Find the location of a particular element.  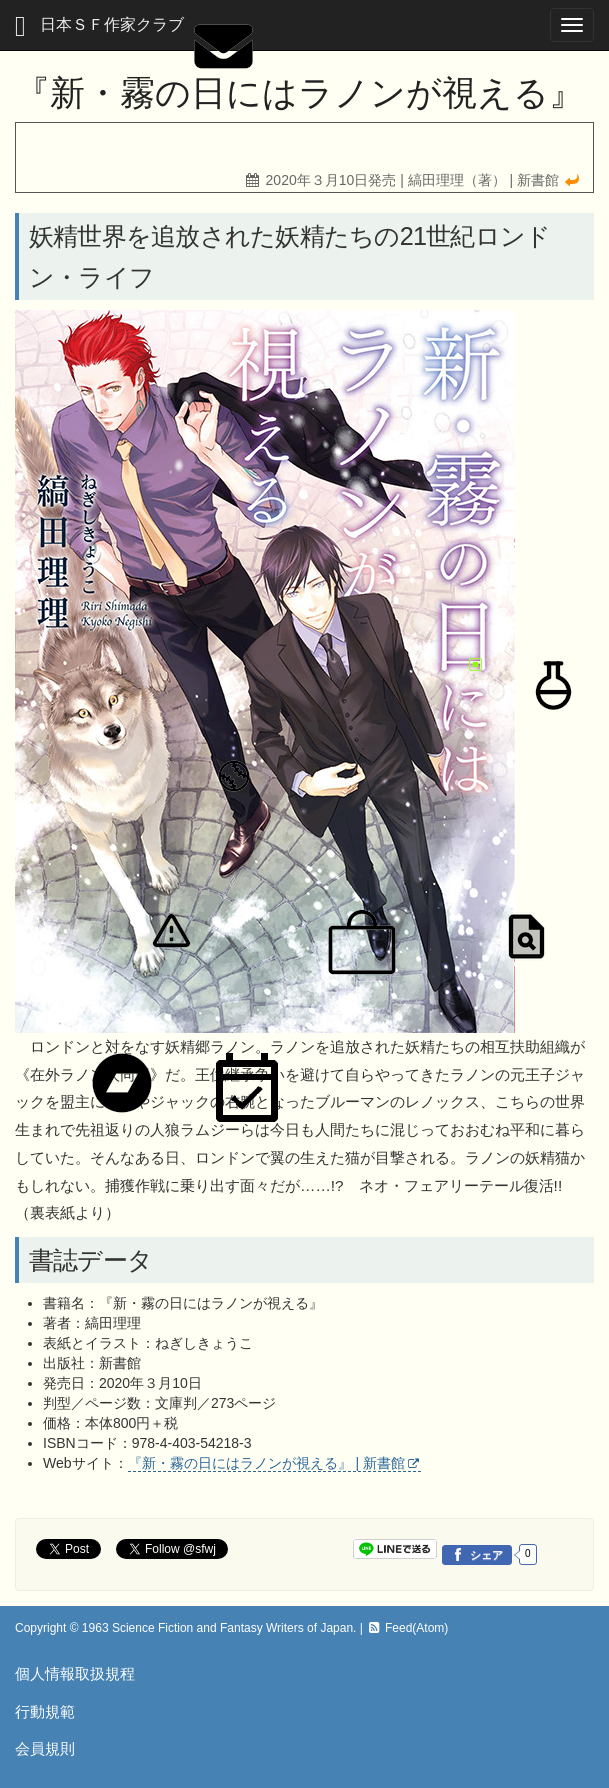

access science or laboratory features is located at coordinates (553, 685).